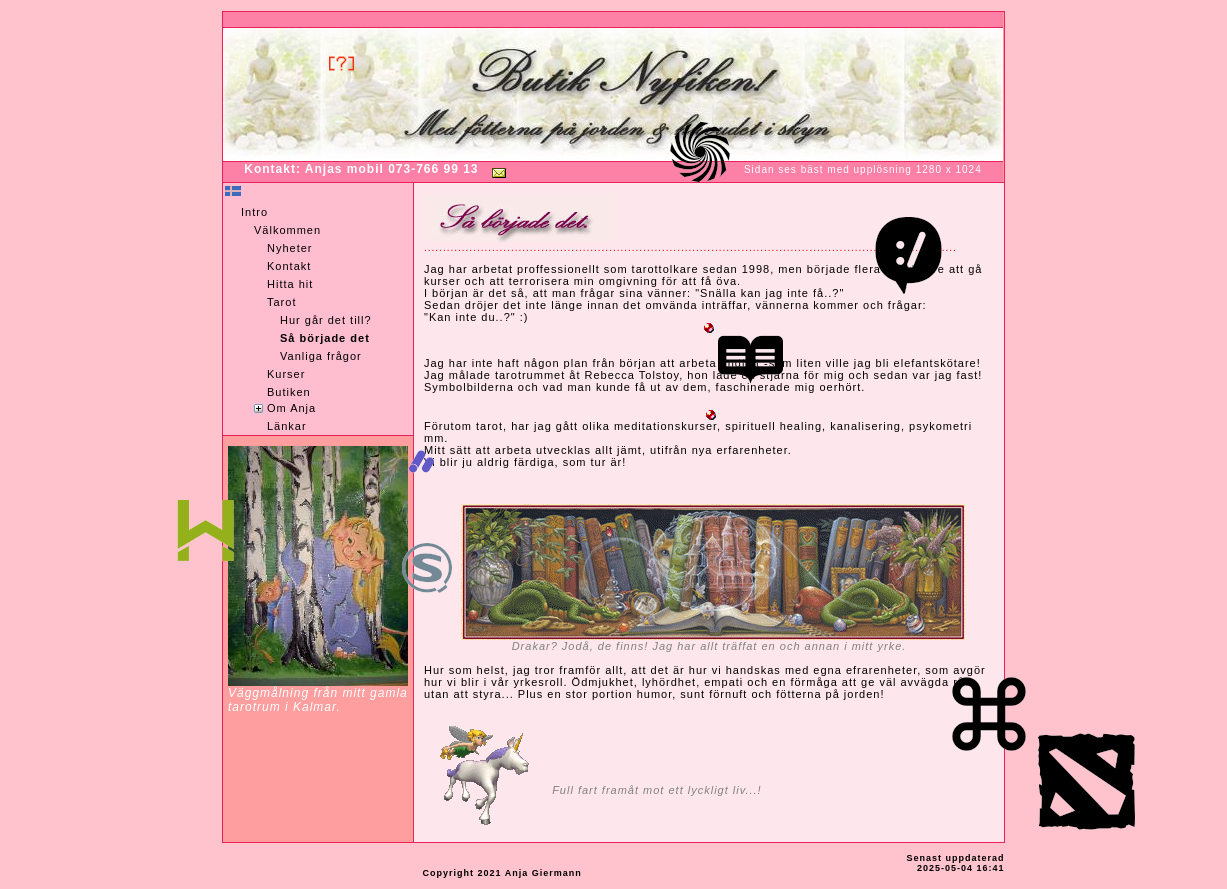 Image resolution: width=1227 pixels, height=889 pixels. Describe the element at coordinates (908, 255) in the screenshot. I see `open the devRant app` at that location.